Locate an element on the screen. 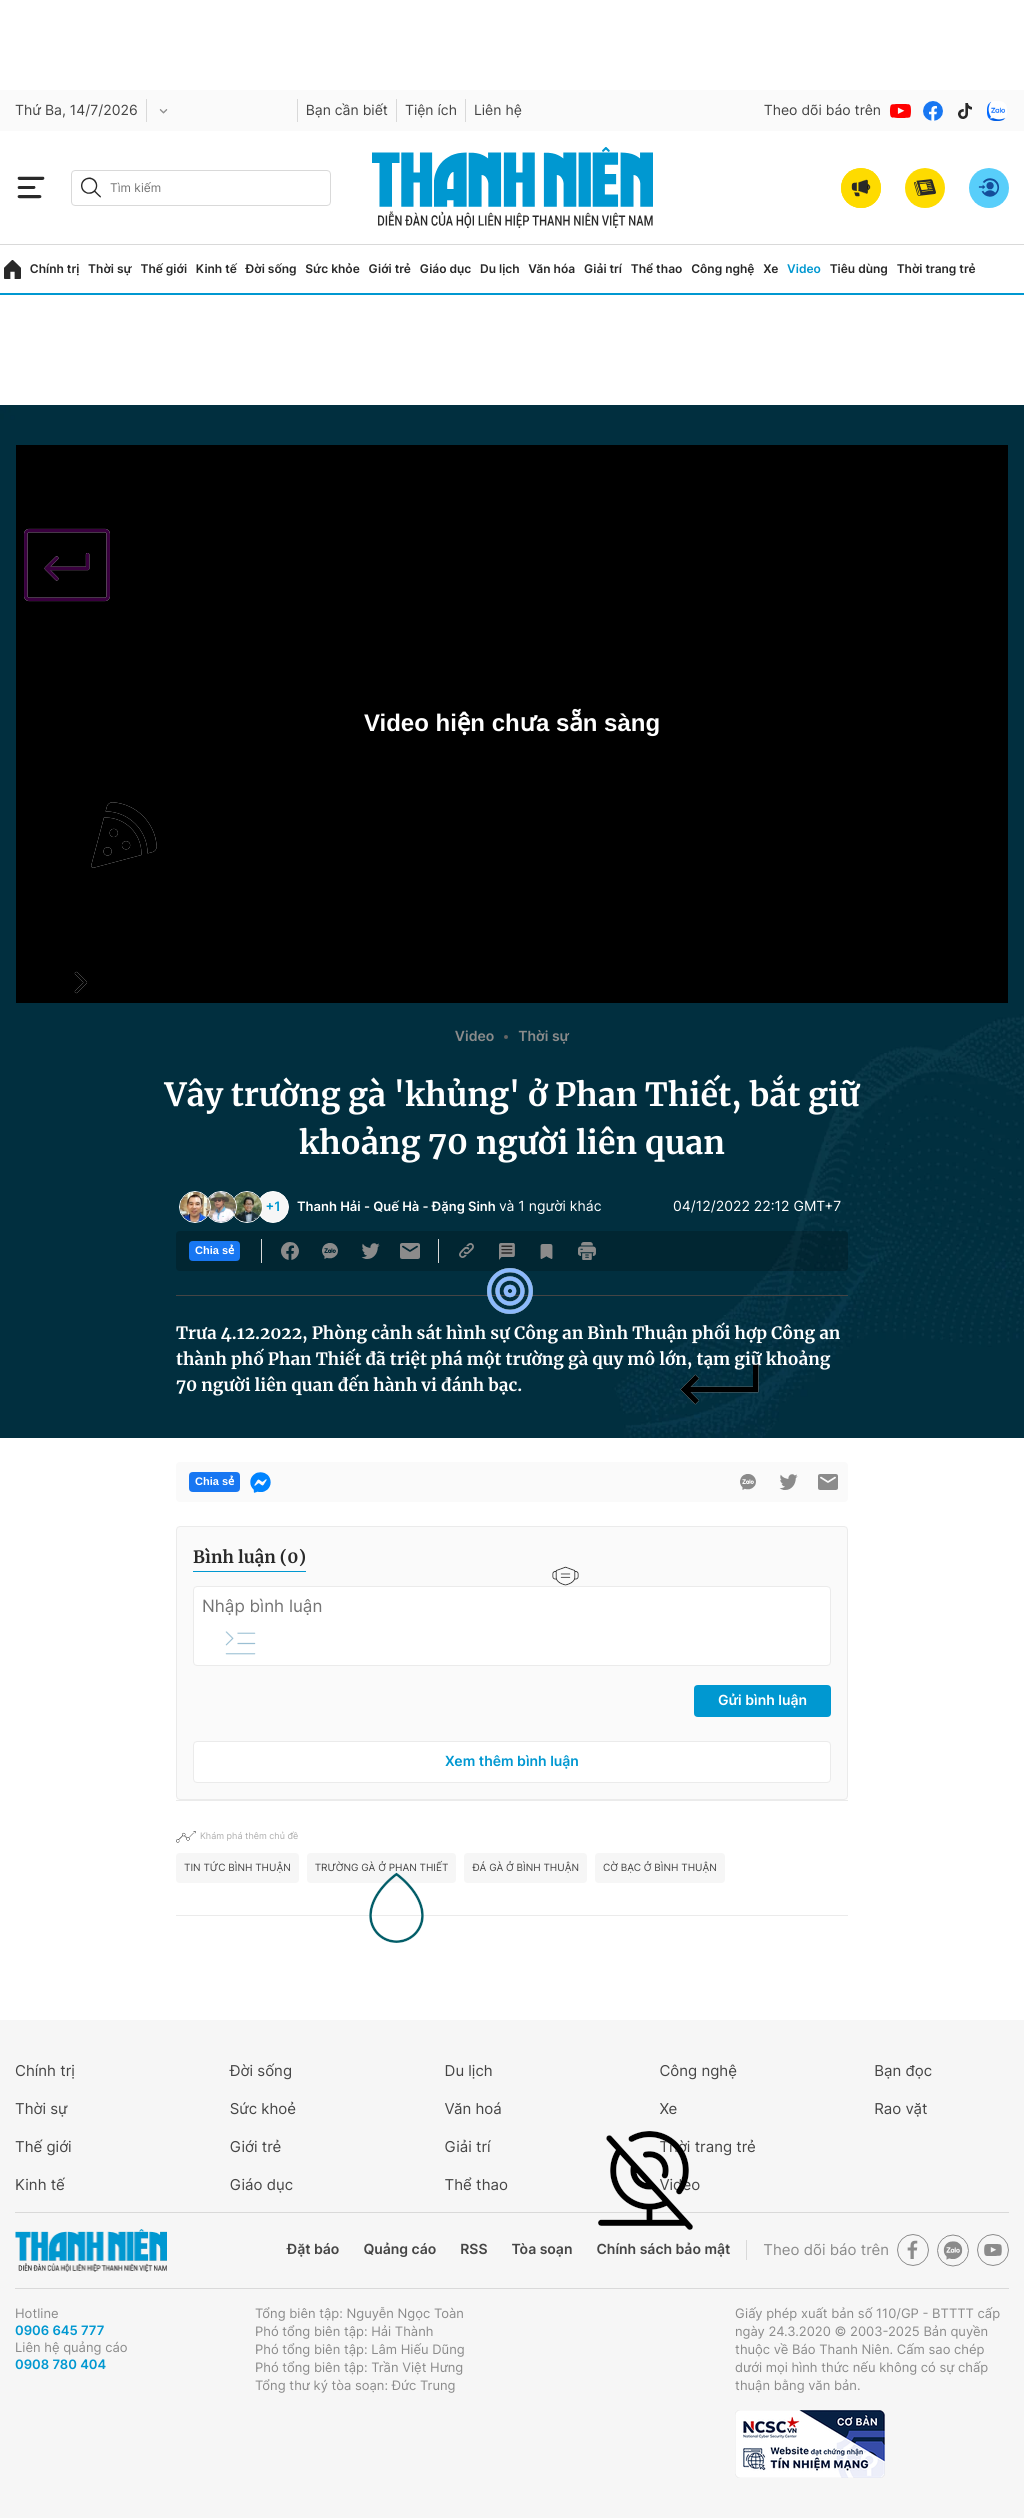 This screenshot has height=2518, width=1024. indicates mask required or health safety guidelines is located at coordinates (565, 1576).